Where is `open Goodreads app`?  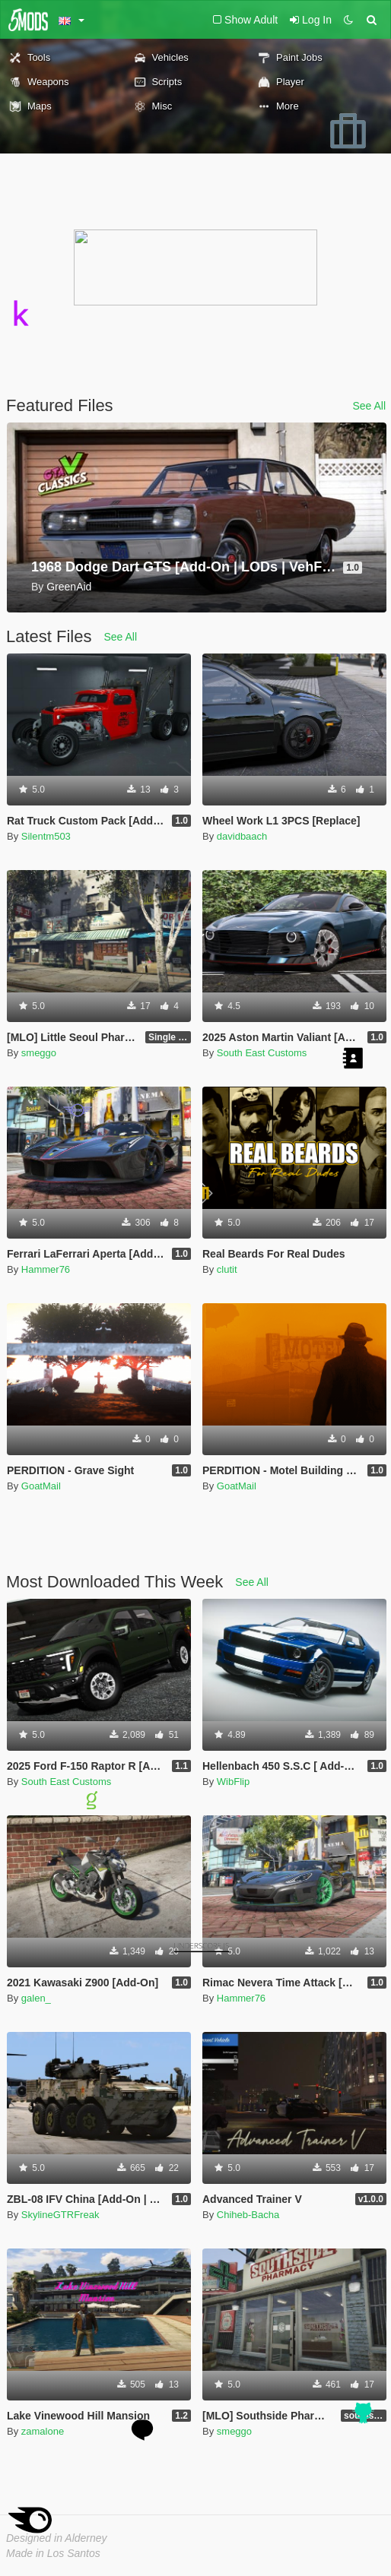
open Goodreads app is located at coordinates (92, 1800).